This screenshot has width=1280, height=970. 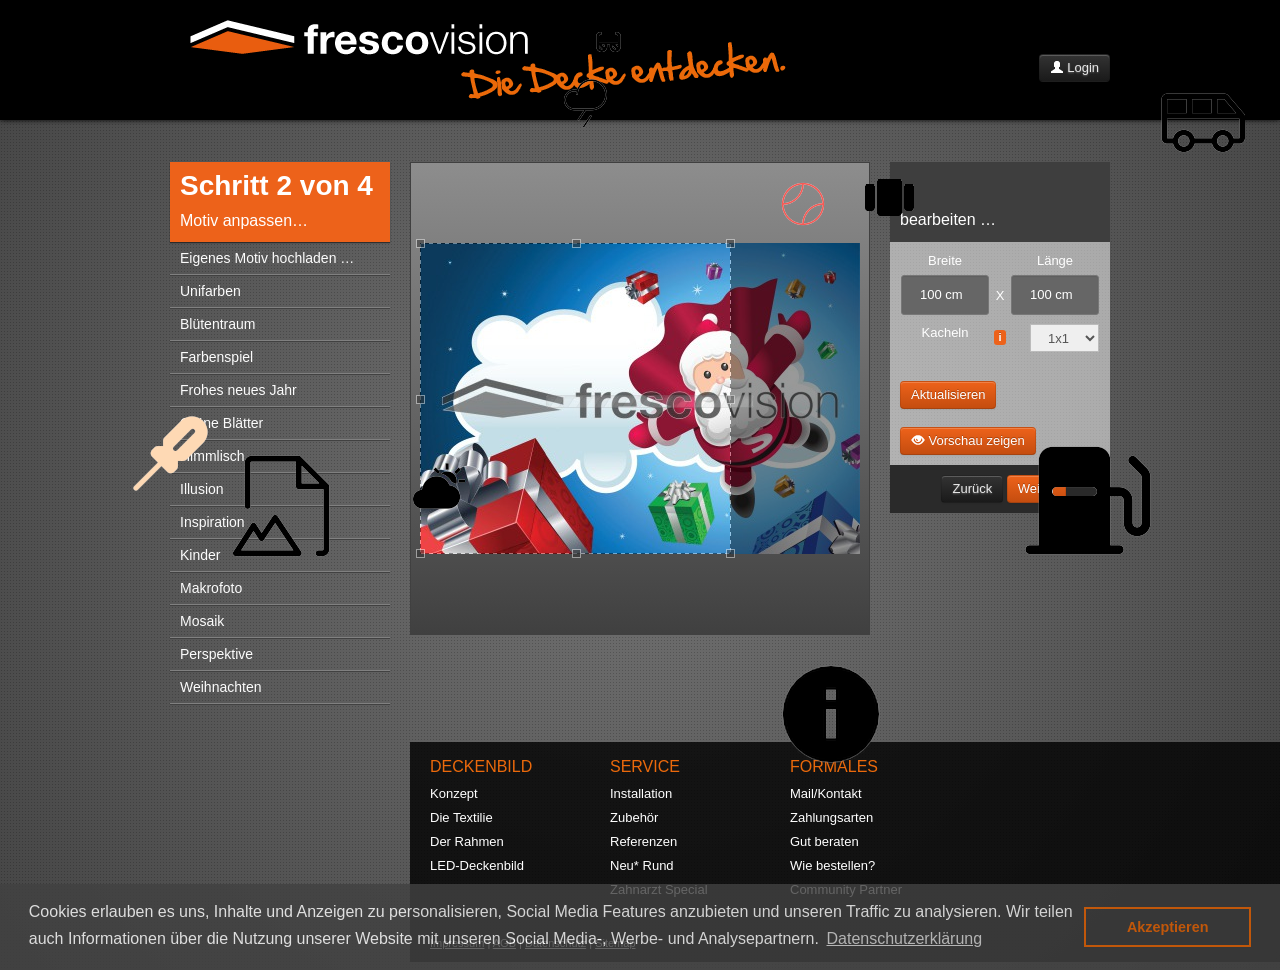 What do you see at coordinates (170, 453) in the screenshot?
I see `access settings or configuration options` at bounding box center [170, 453].